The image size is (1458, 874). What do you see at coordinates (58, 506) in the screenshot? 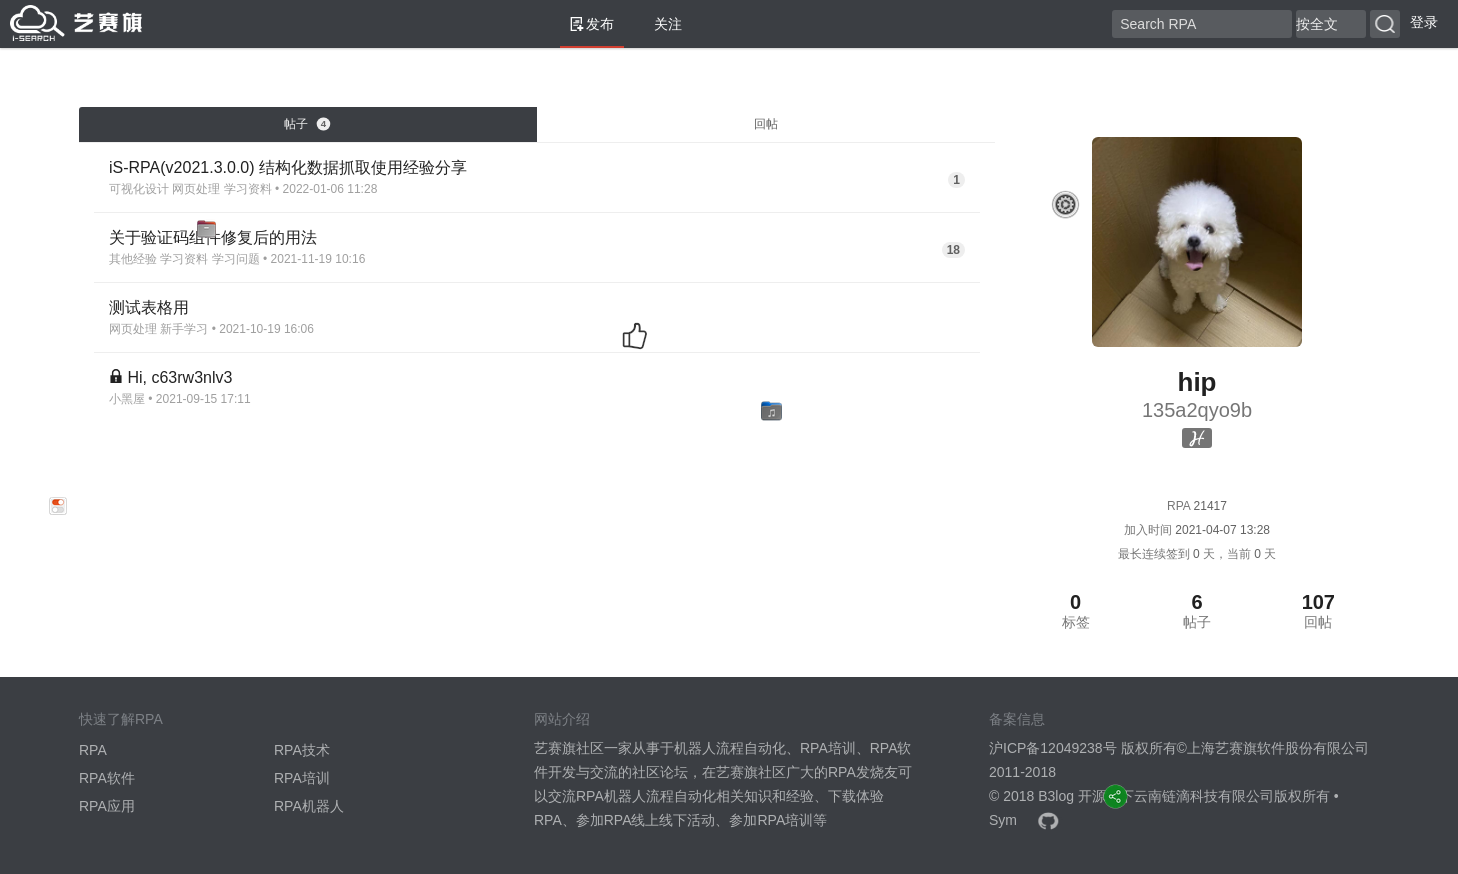
I see `open gnome tweaks application` at bounding box center [58, 506].